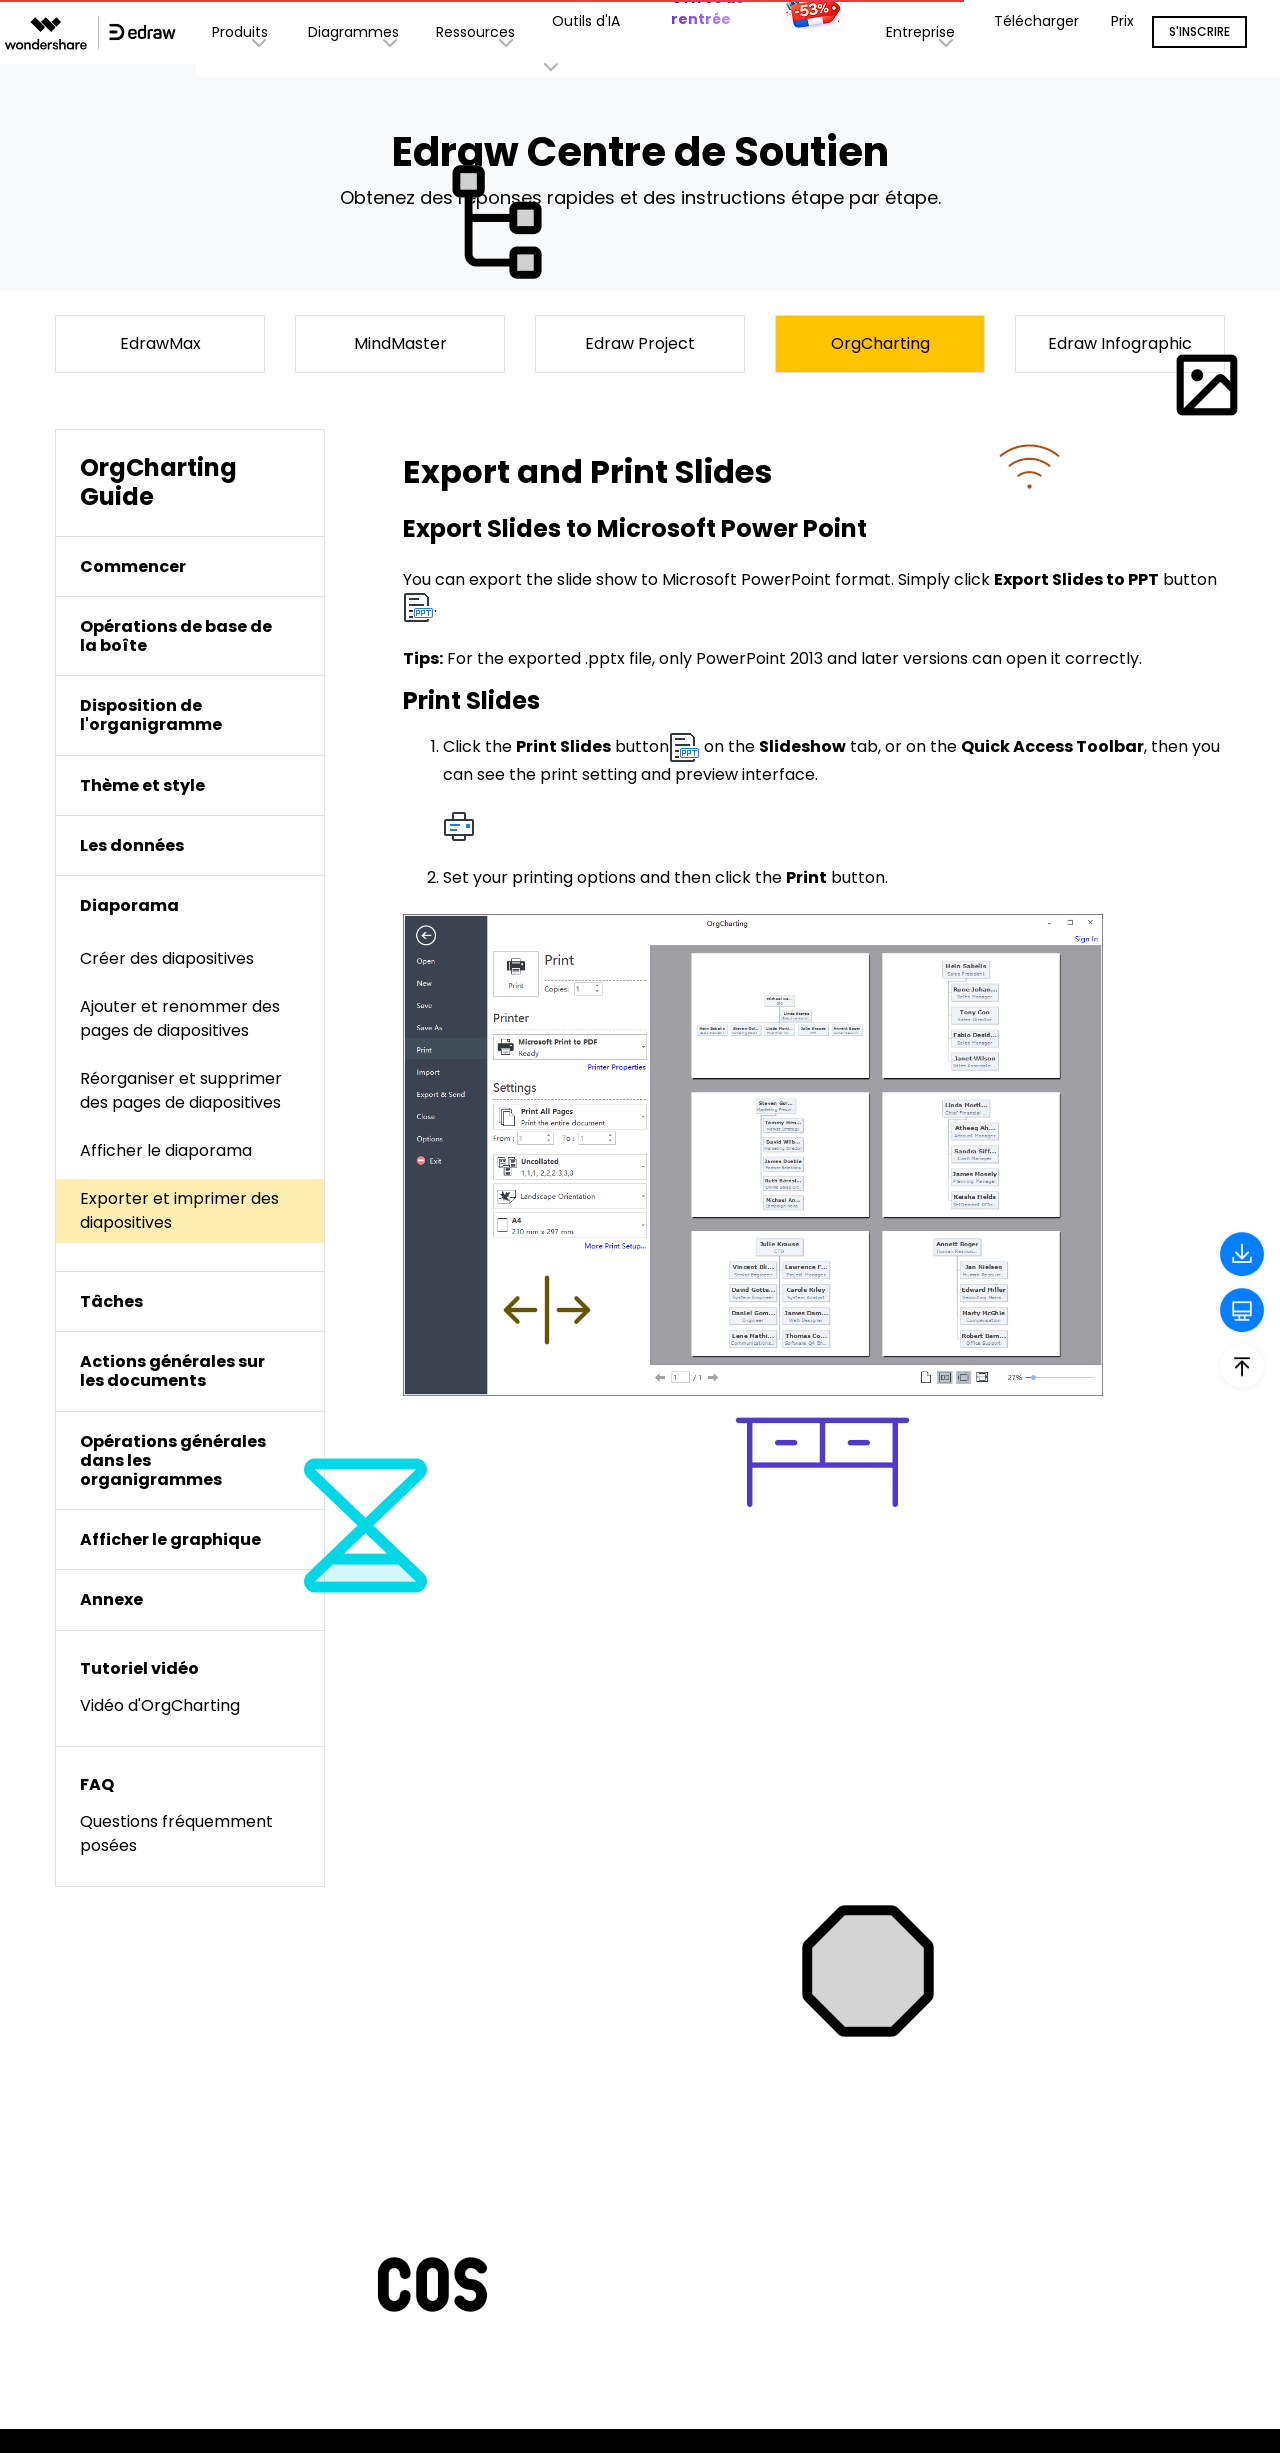  Describe the element at coordinates (1029, 465) in the screenshot. I see `indicates strong wifi signal strength` at that location.